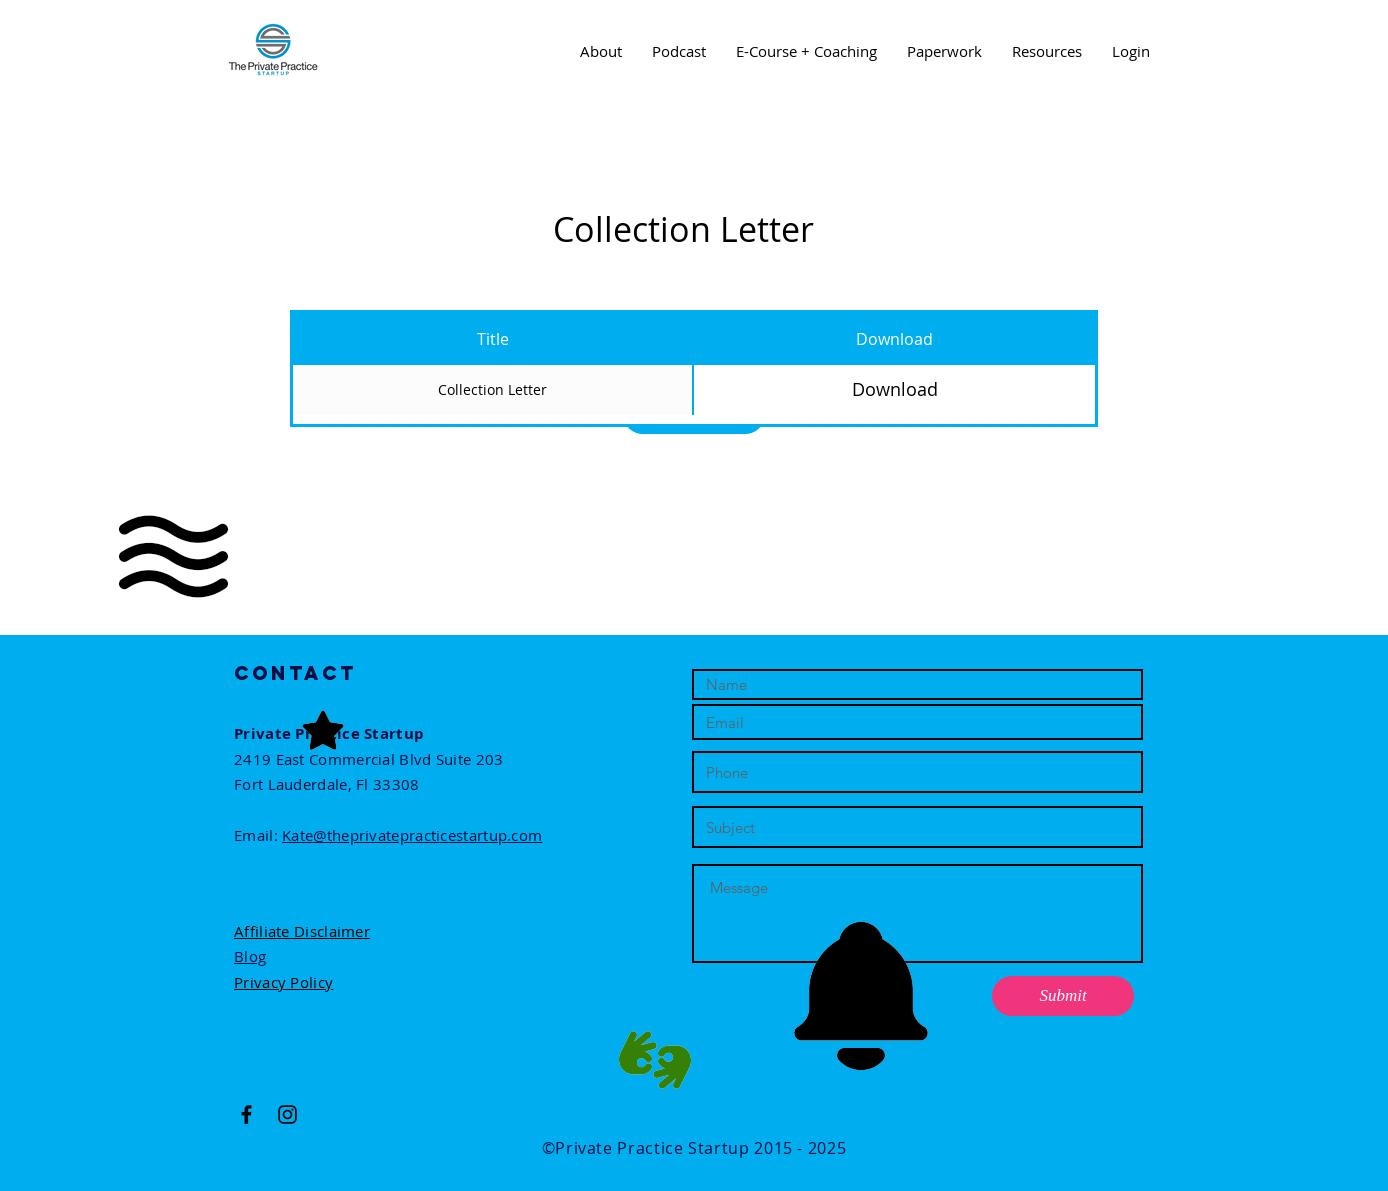 Image resolution: width=1388 pixels, height=1191 pixels. What do you see at coordinates (861, 996) in the screenshot?
I see `view notifications` at bounding box center [861, 996].